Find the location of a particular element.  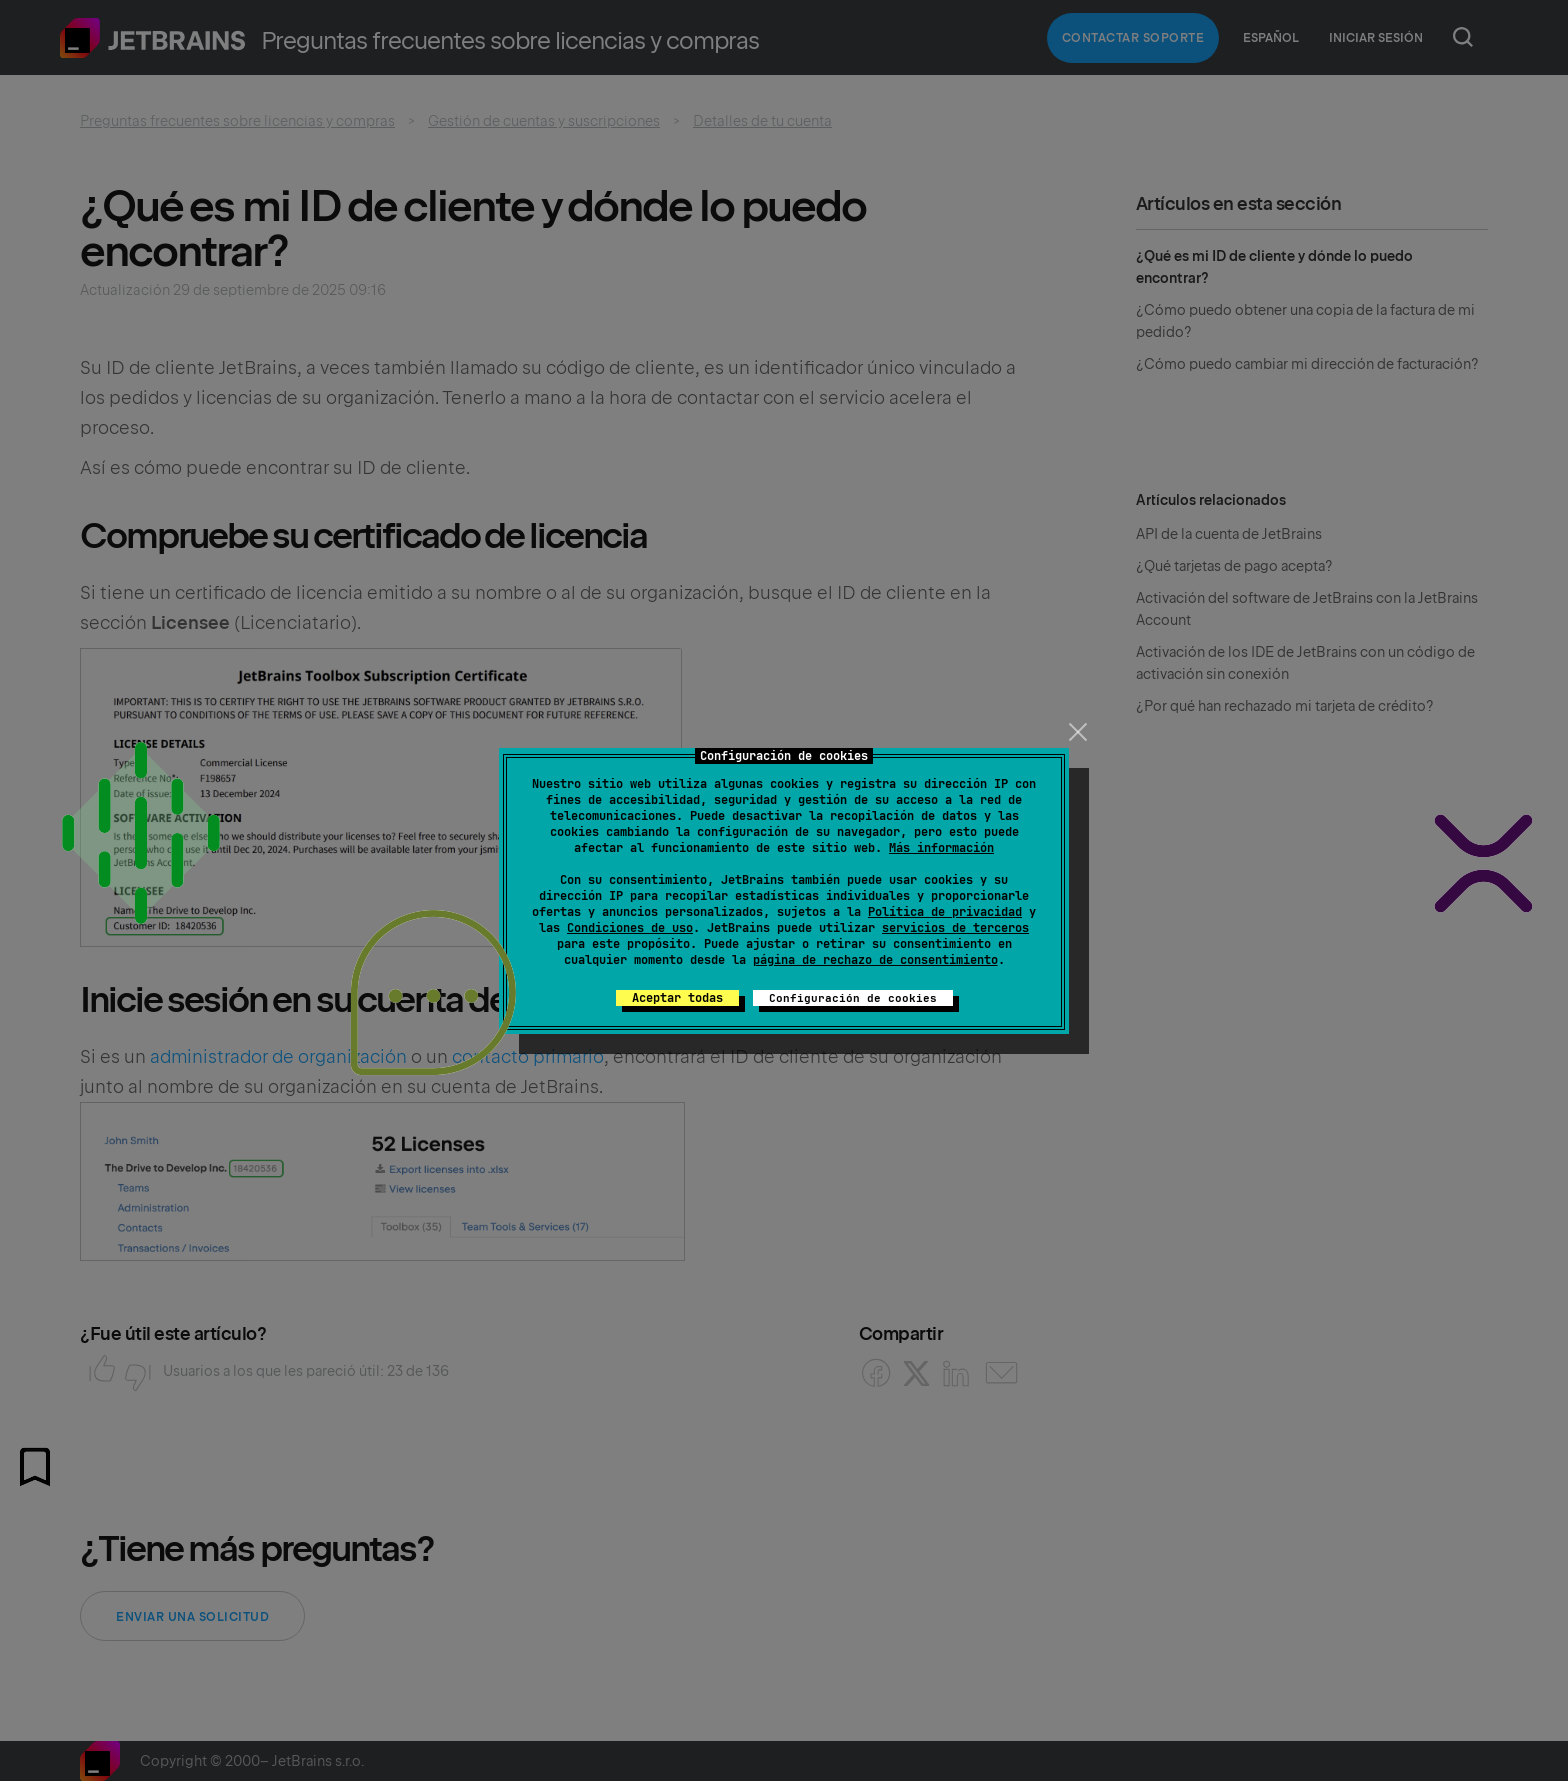

open google podcasts app is located at coordinates (141, 833).